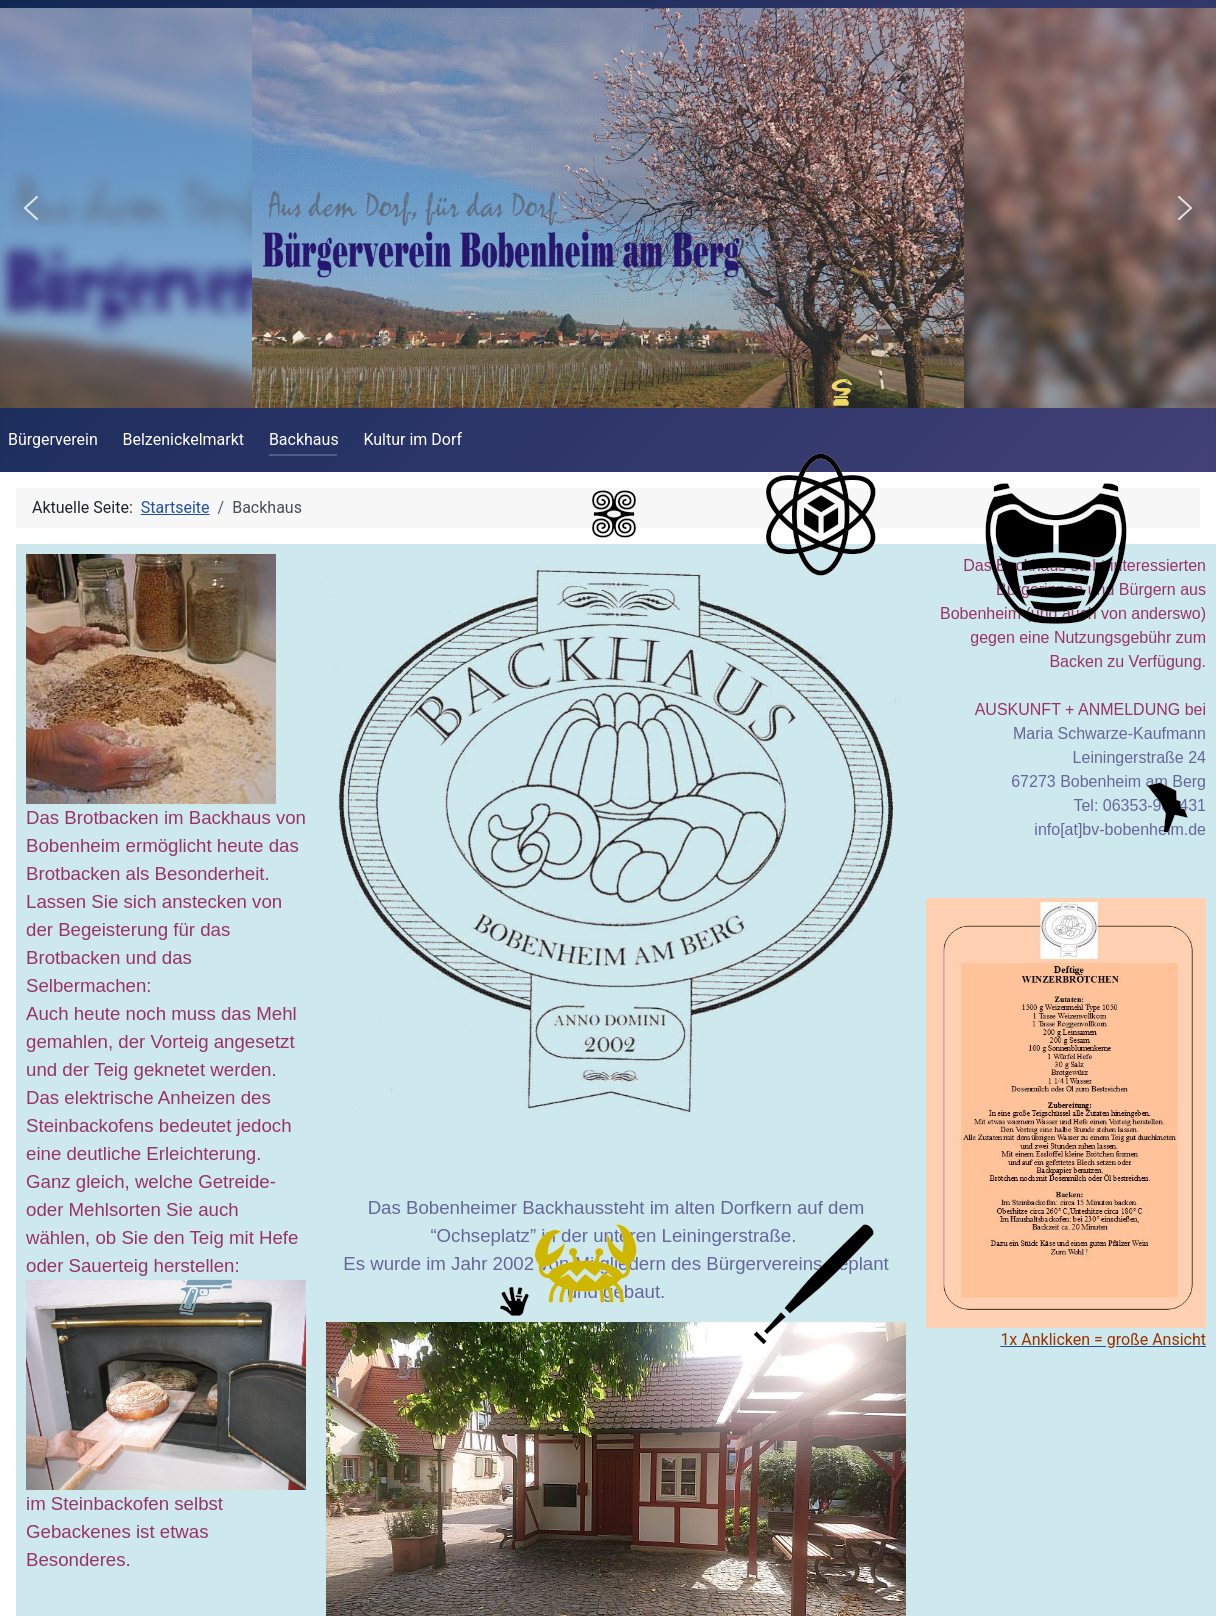 The height and width of the screenshot is (1616, 1216). I want to click on view or manage jewelry inventory, so click(514, 1301).